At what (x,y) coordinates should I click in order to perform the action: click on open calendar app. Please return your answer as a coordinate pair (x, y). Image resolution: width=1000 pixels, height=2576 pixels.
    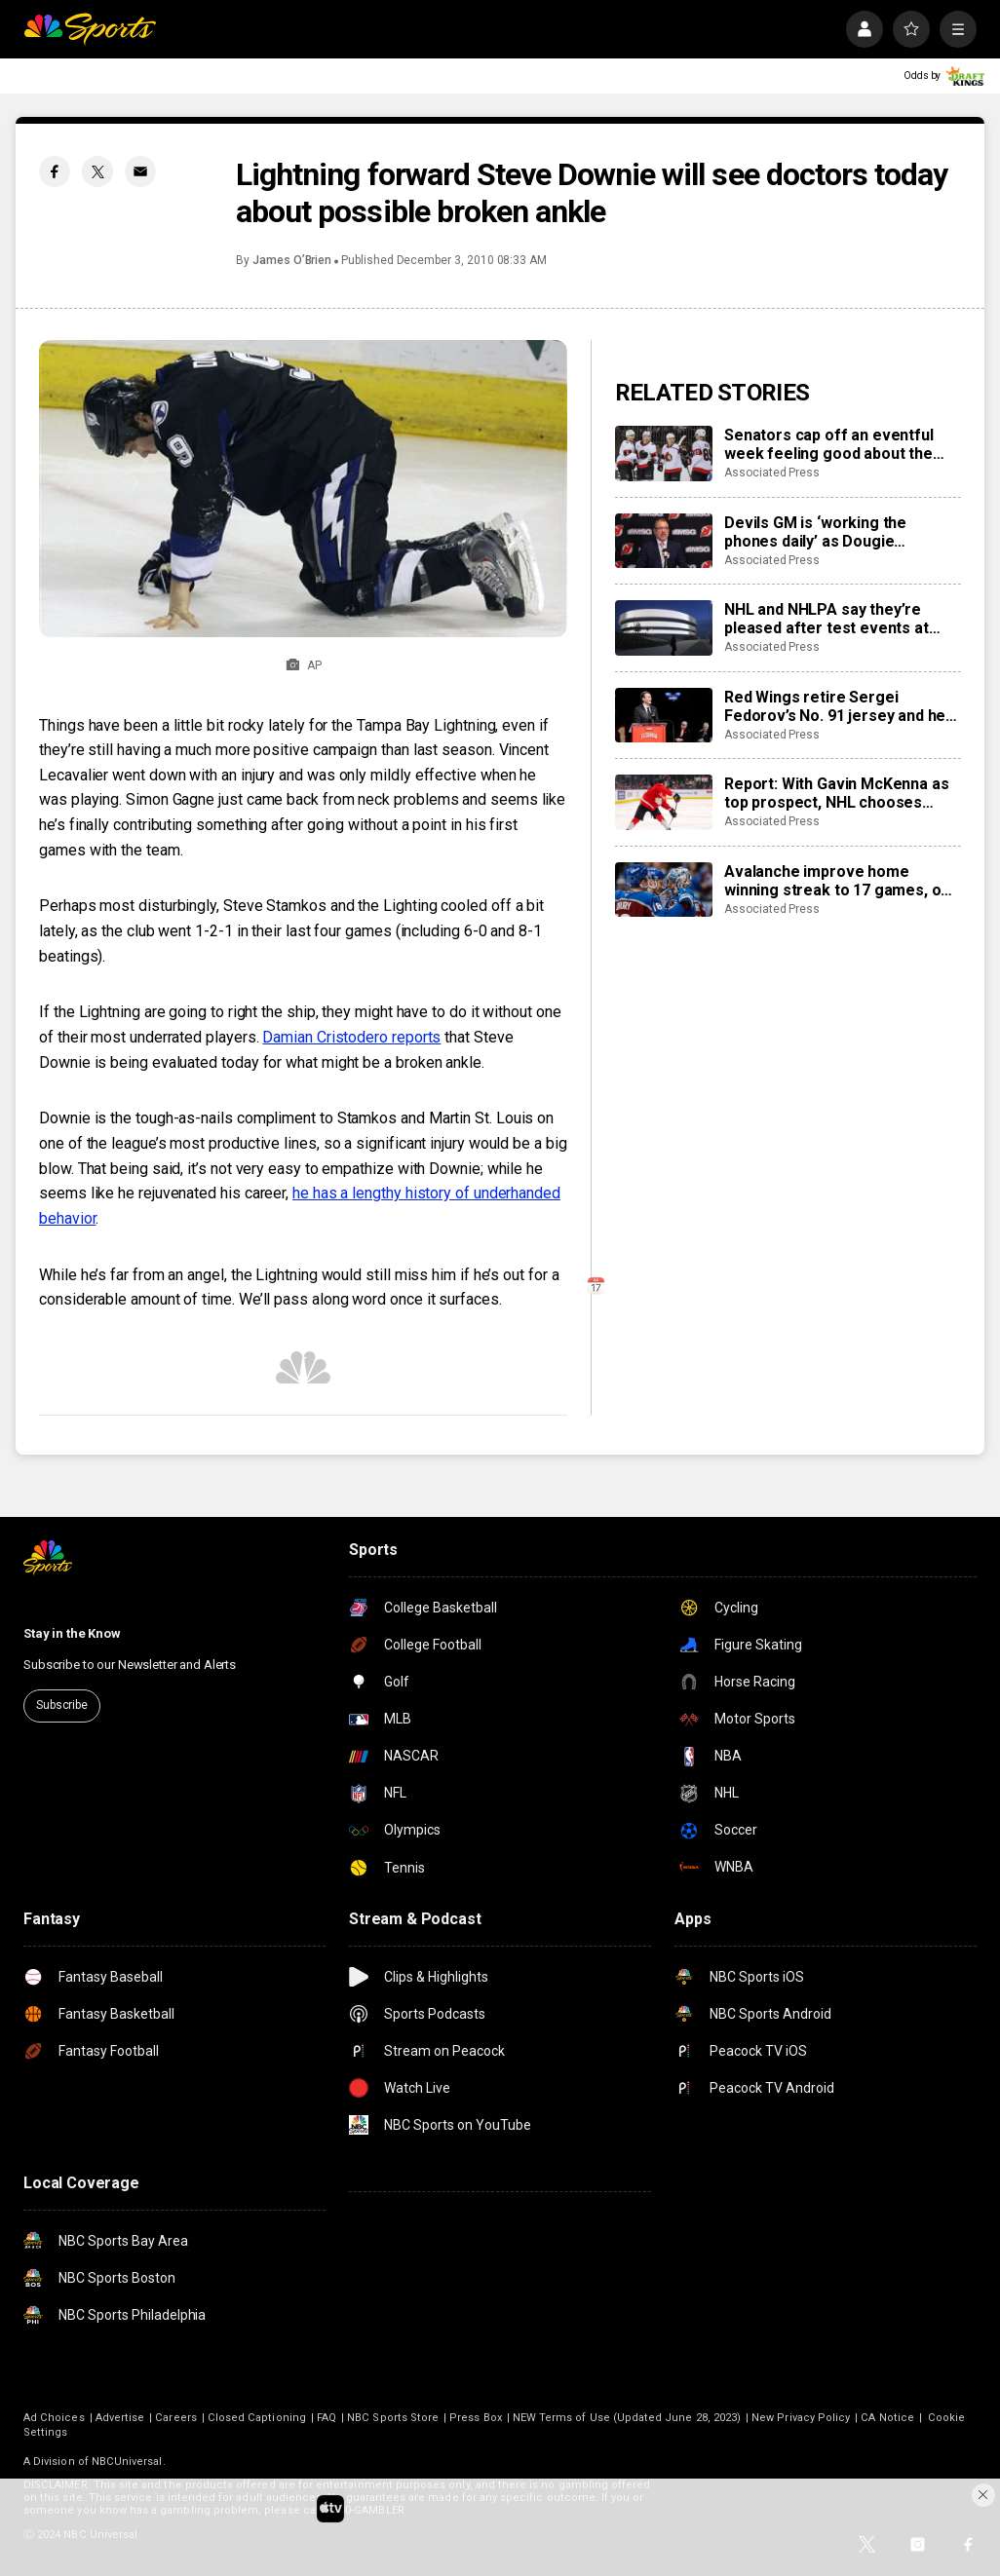
    Looking at the image, I should click on (596, 1285).